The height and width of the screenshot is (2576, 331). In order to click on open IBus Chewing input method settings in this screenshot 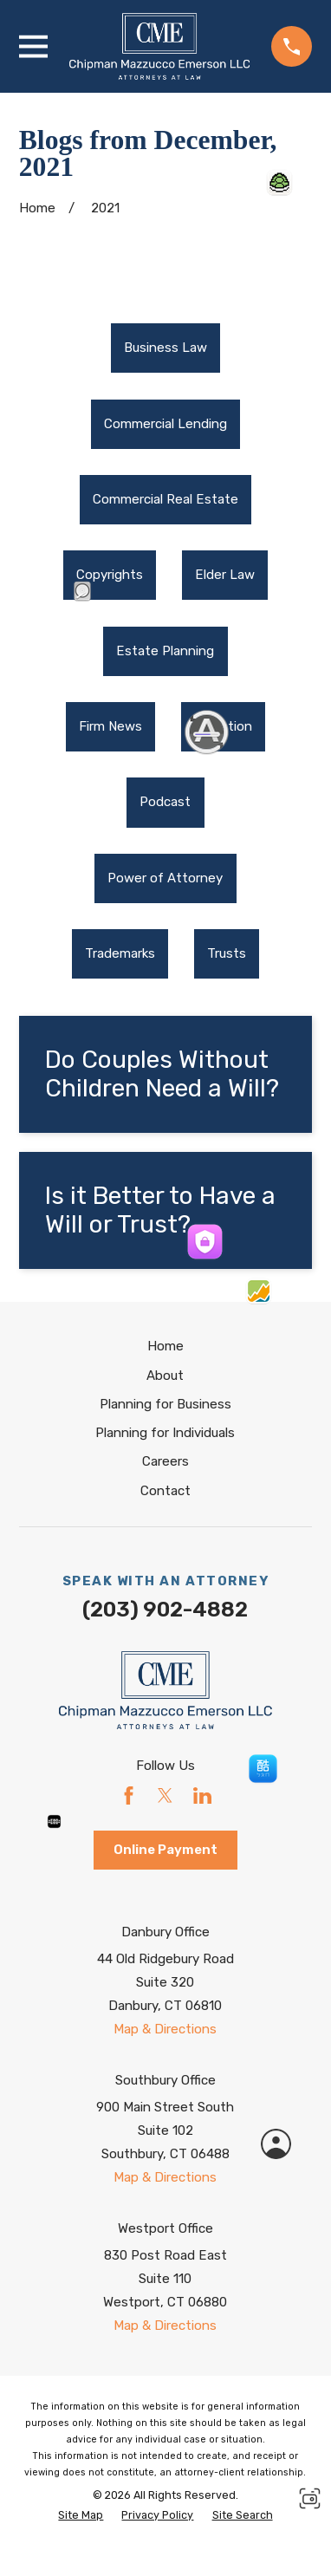, I will do `click(263, 1768)`.